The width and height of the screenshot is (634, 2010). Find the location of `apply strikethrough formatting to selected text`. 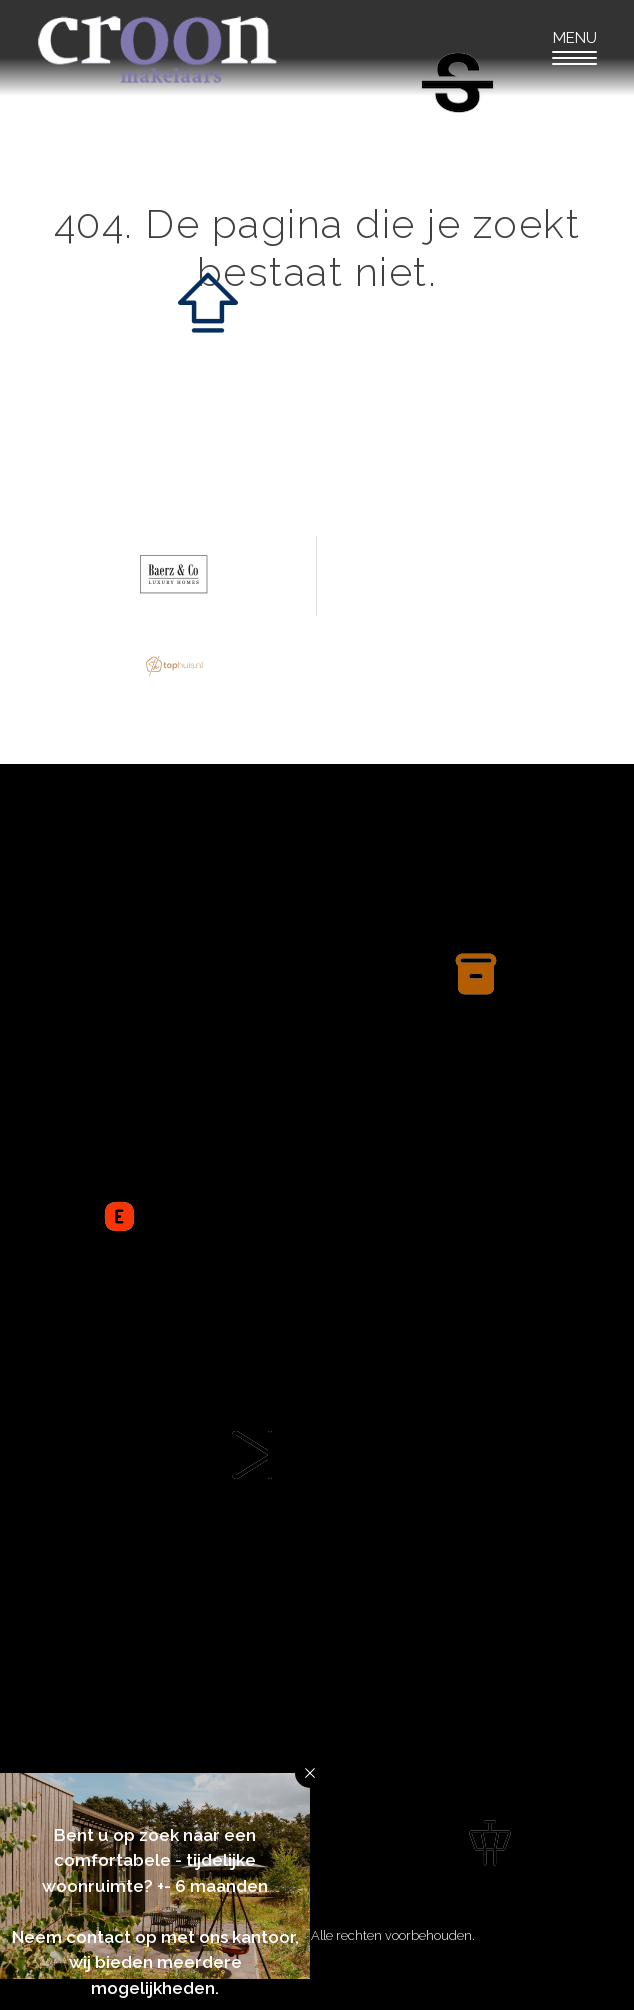

apply strikethrough formatting to selected text is located at coordinates (457, 88).